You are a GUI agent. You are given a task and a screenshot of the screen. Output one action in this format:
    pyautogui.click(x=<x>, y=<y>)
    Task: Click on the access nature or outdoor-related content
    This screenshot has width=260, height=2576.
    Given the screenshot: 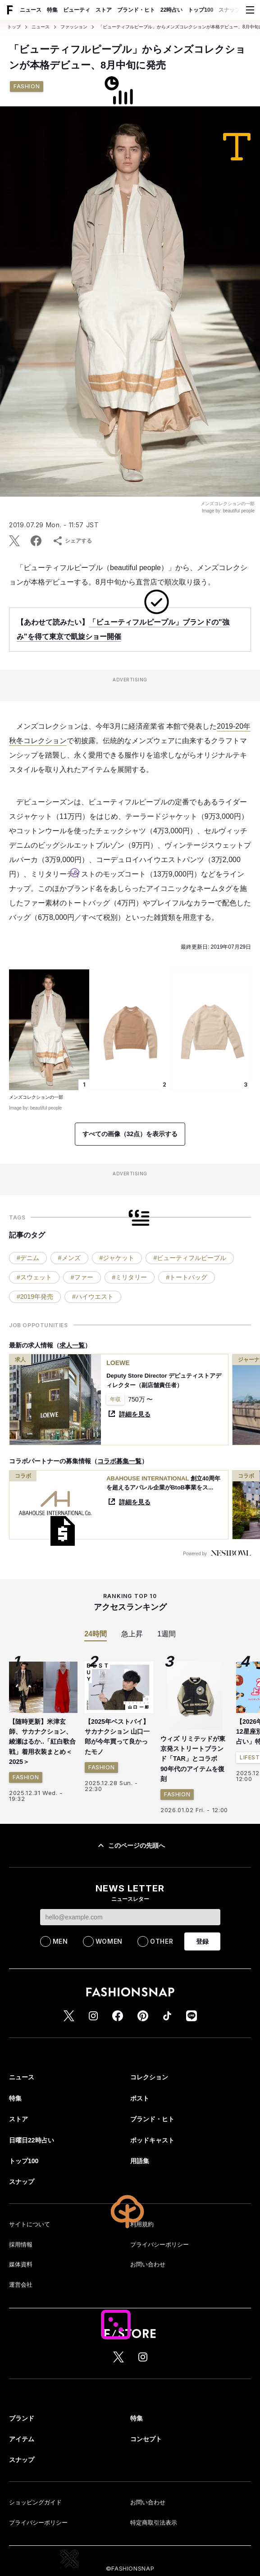 What is the action you would take?
    pyautogui.click(x=127, y=2211)
    